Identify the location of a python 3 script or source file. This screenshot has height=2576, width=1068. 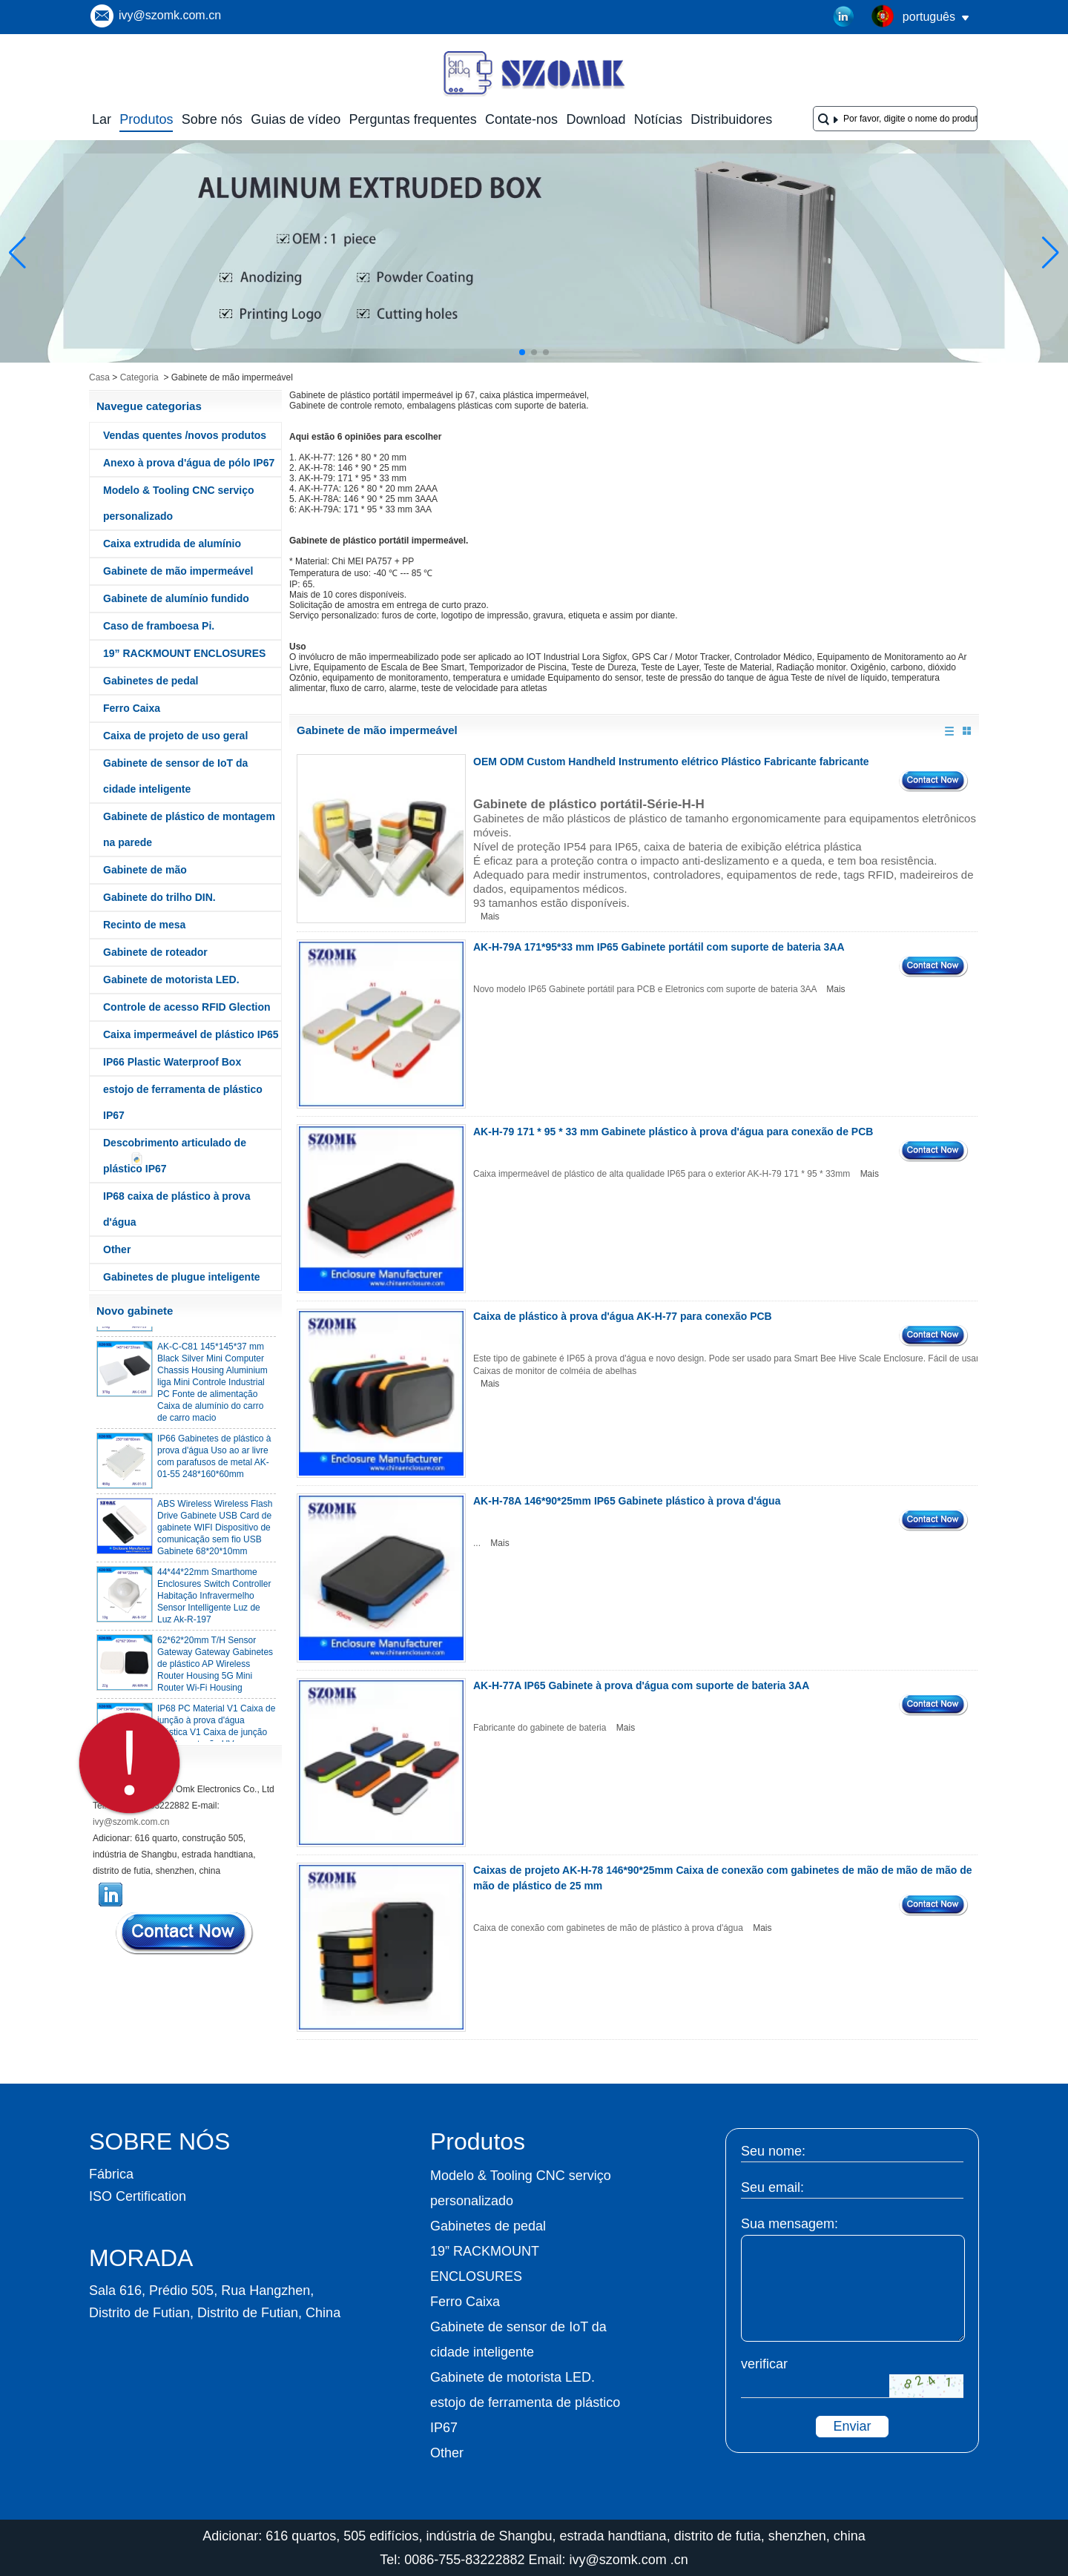
(136, 1158).